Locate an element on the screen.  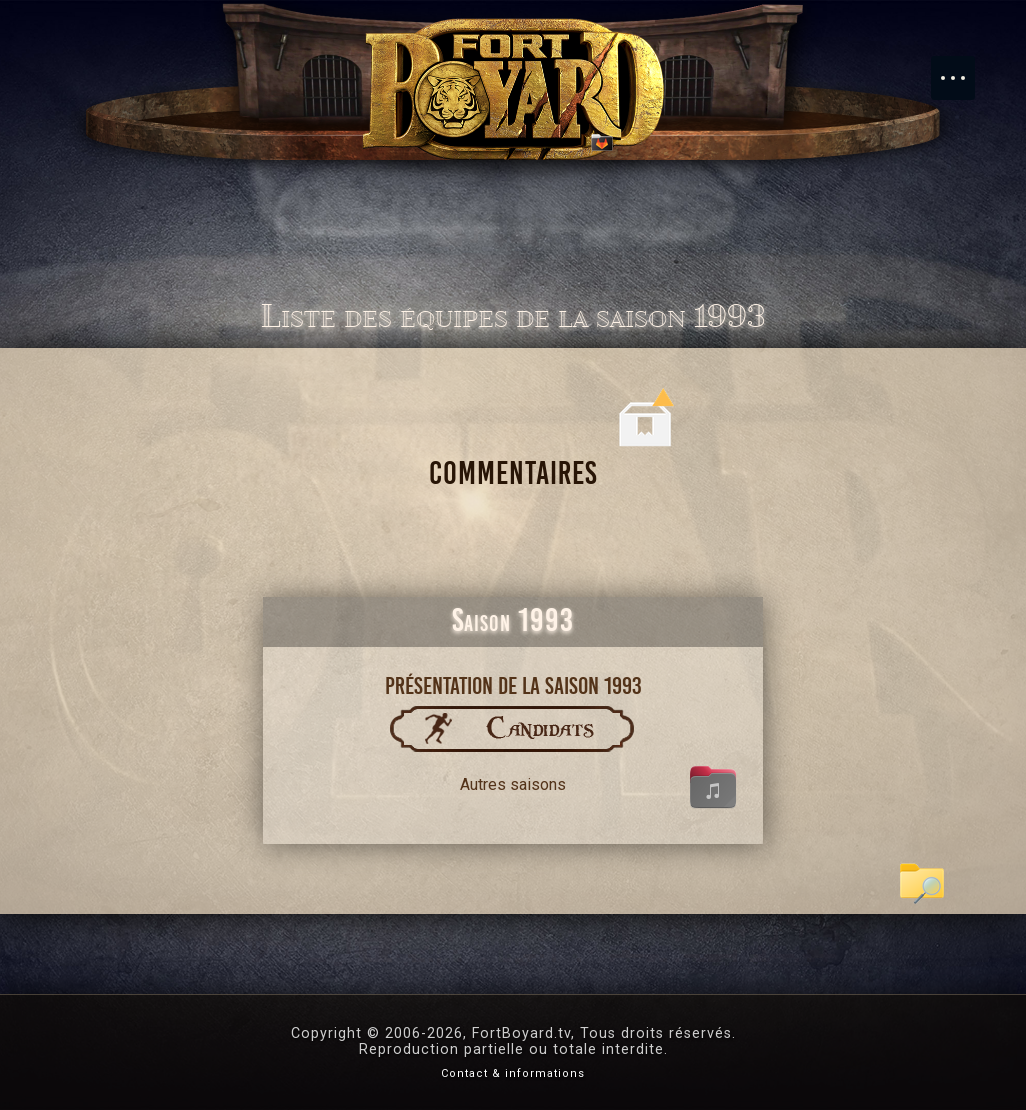
open your music folder is located at coordinates (713, 787).